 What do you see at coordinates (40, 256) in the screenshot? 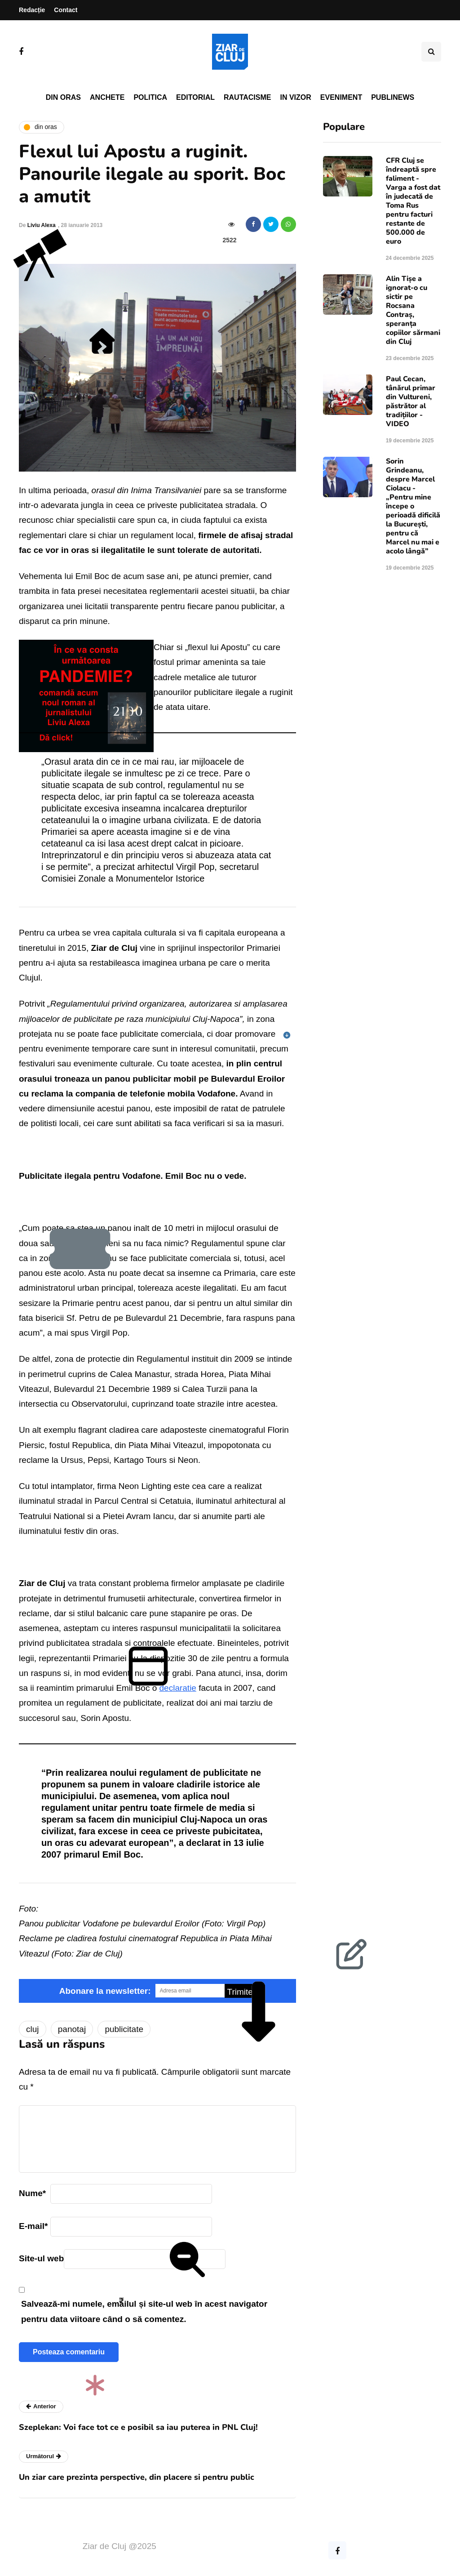
I see `explore or discover new content` at bounding box center [40, 256].